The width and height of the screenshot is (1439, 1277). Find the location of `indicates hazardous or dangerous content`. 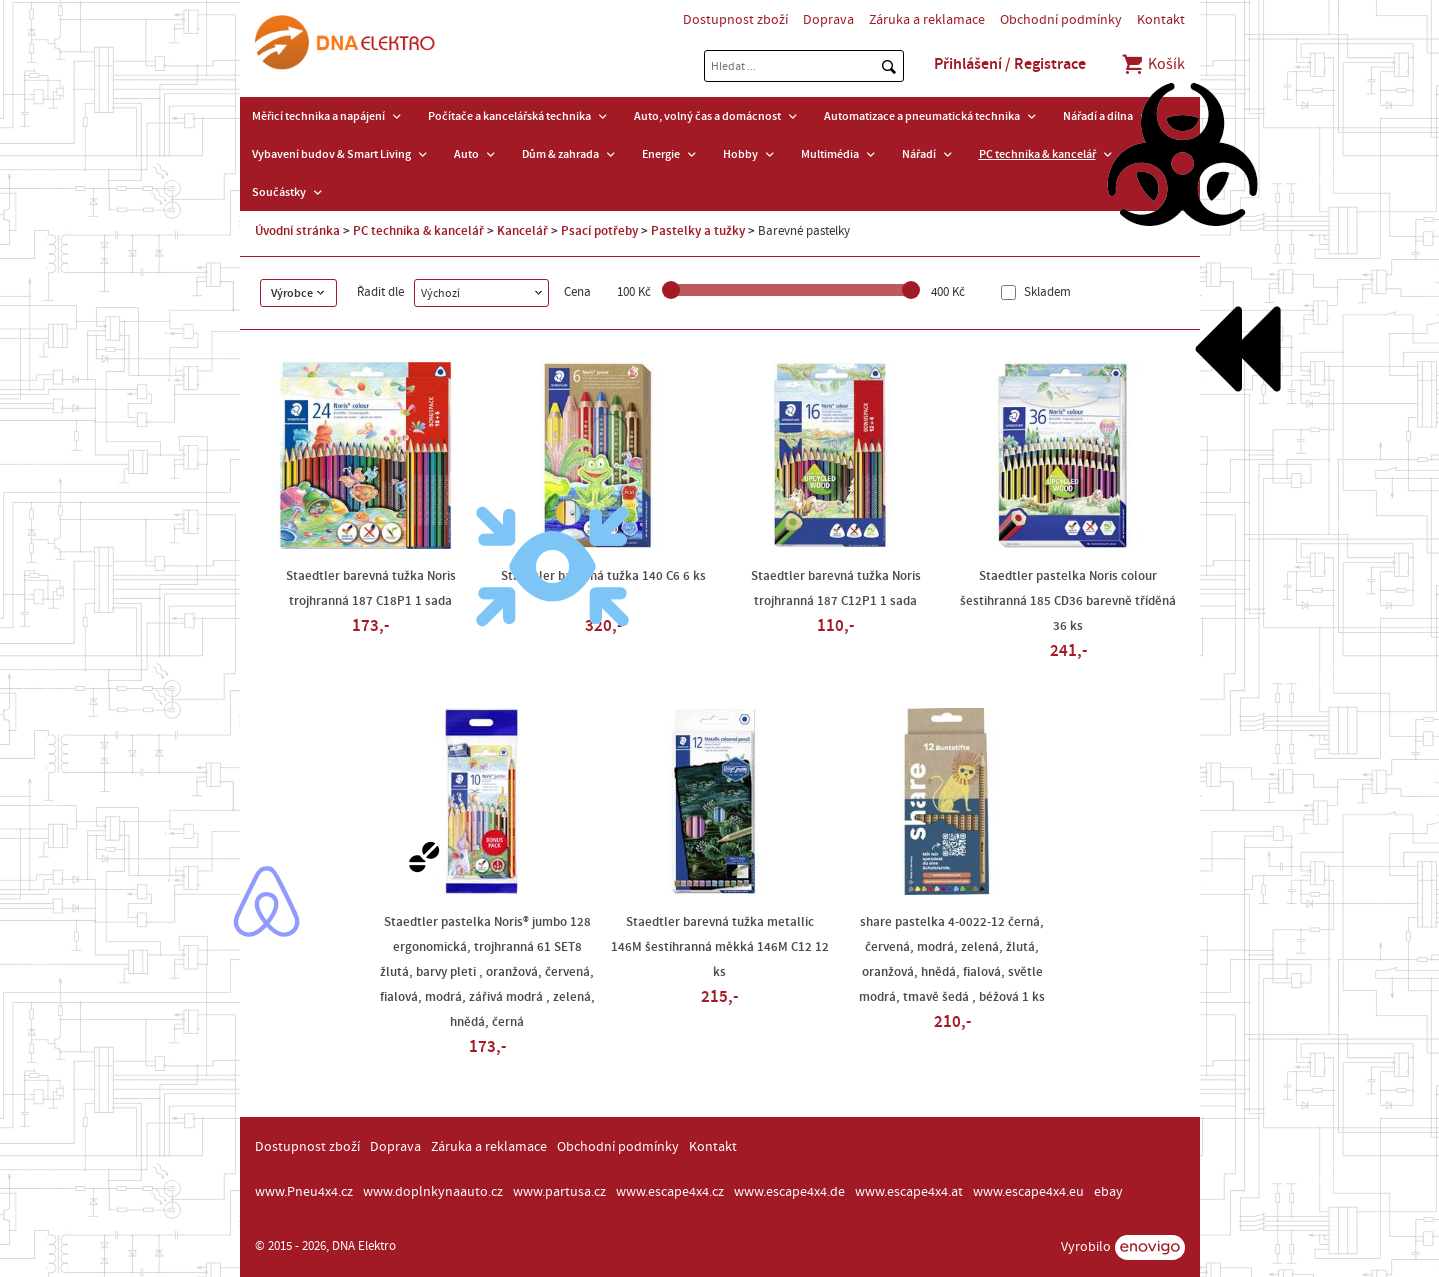

indicates hazardous or dangerous content is located at coordinates (1182, 154).